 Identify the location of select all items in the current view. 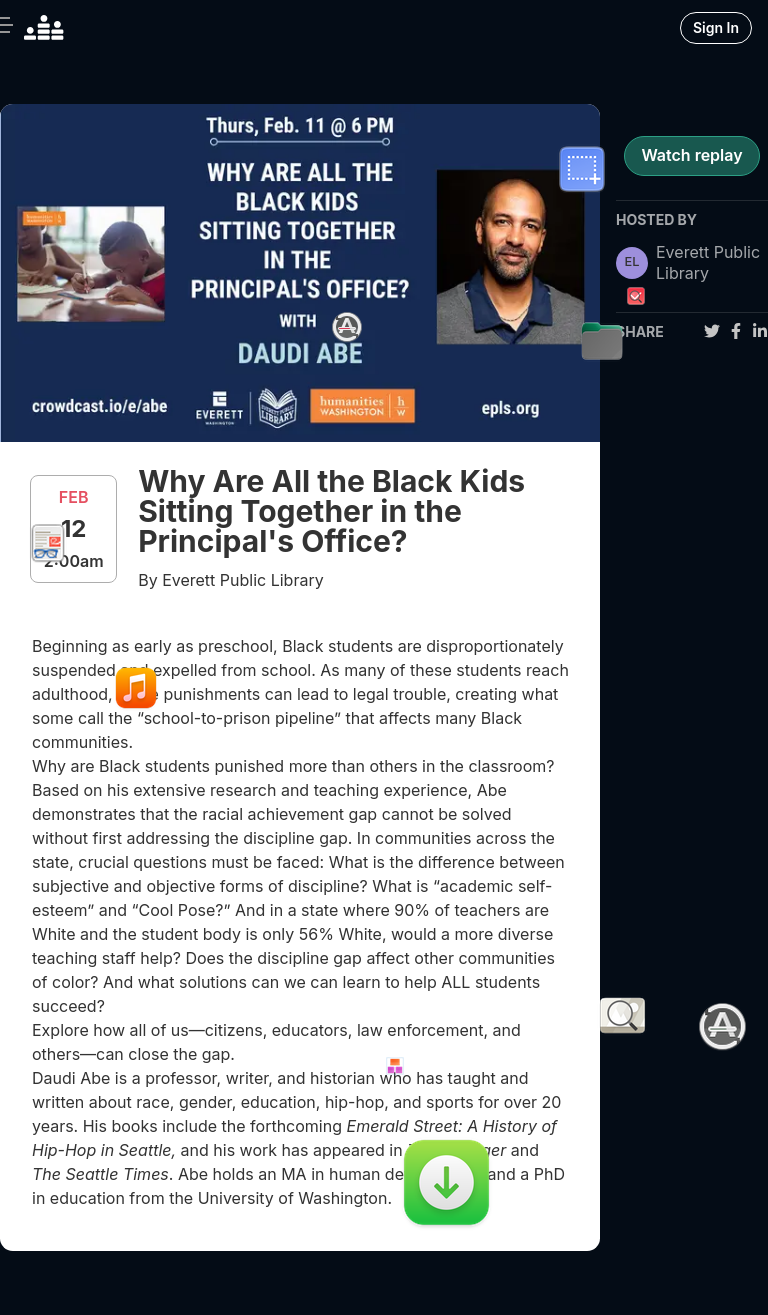
(395, 1066).